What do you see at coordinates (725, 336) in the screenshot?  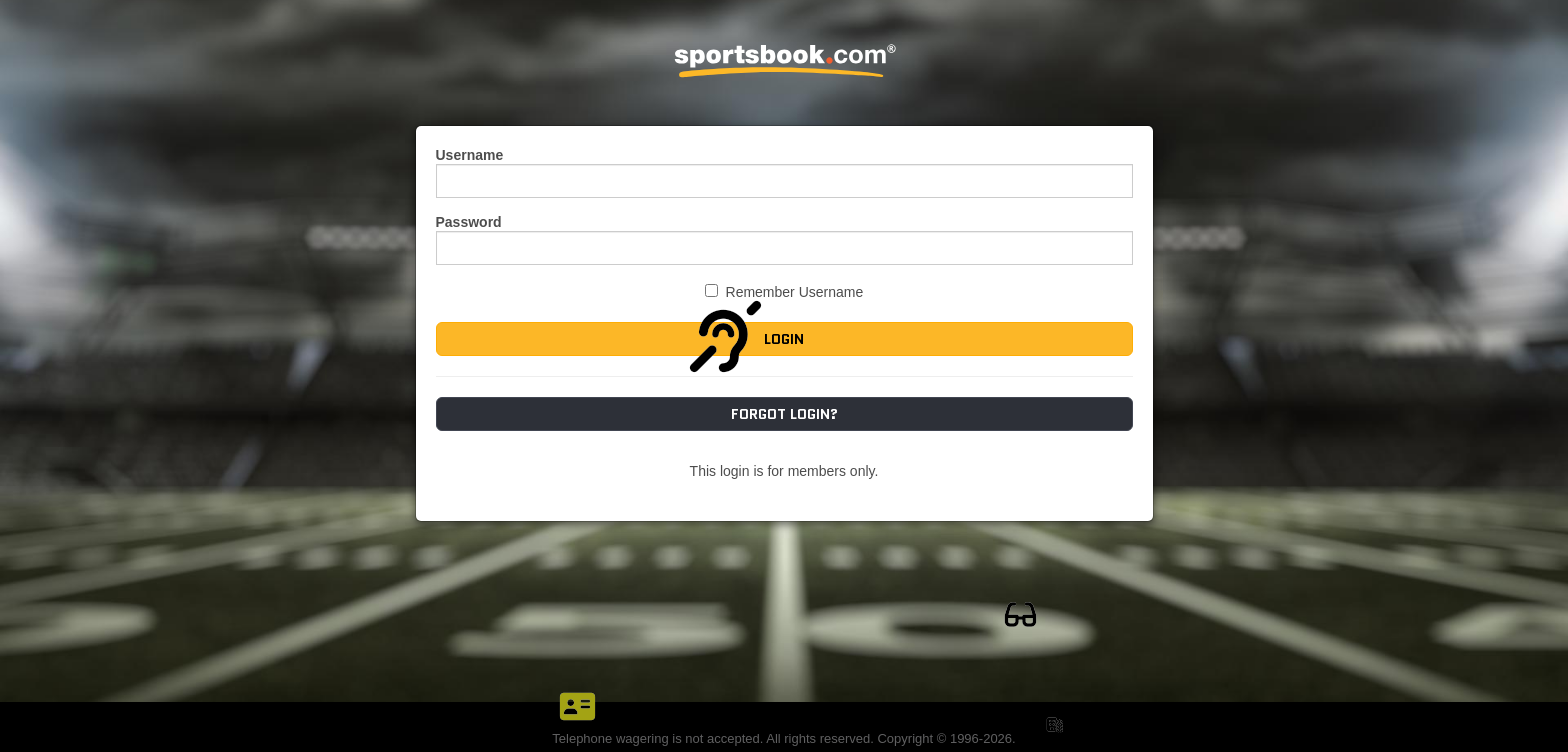 I see `indicates hard of hearing accessibility options` at bounding box center [725, 336].